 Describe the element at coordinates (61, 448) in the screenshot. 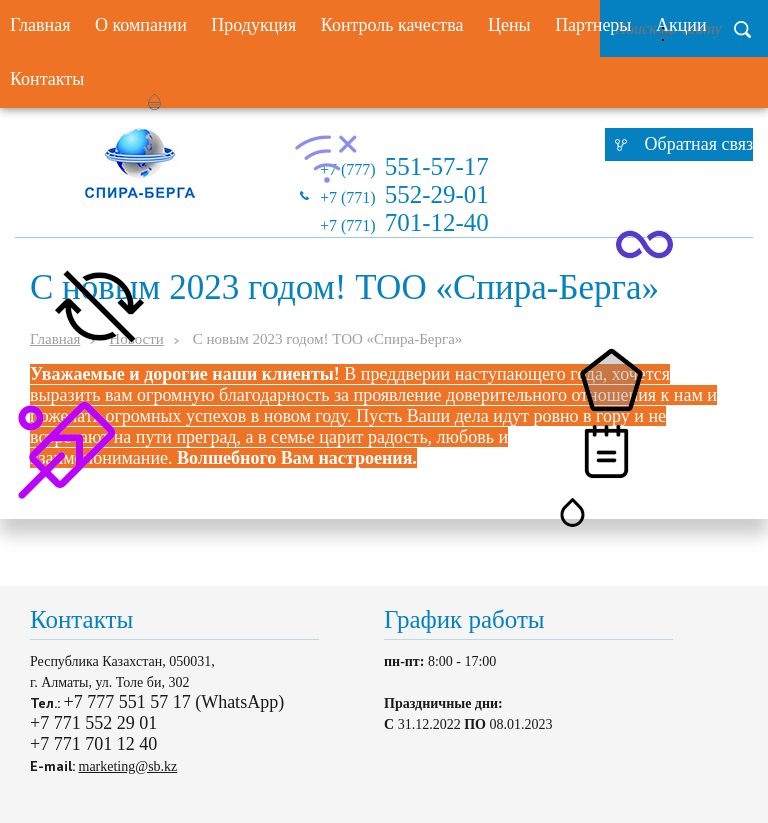

I see `access cricket sports scores or content` at that location.